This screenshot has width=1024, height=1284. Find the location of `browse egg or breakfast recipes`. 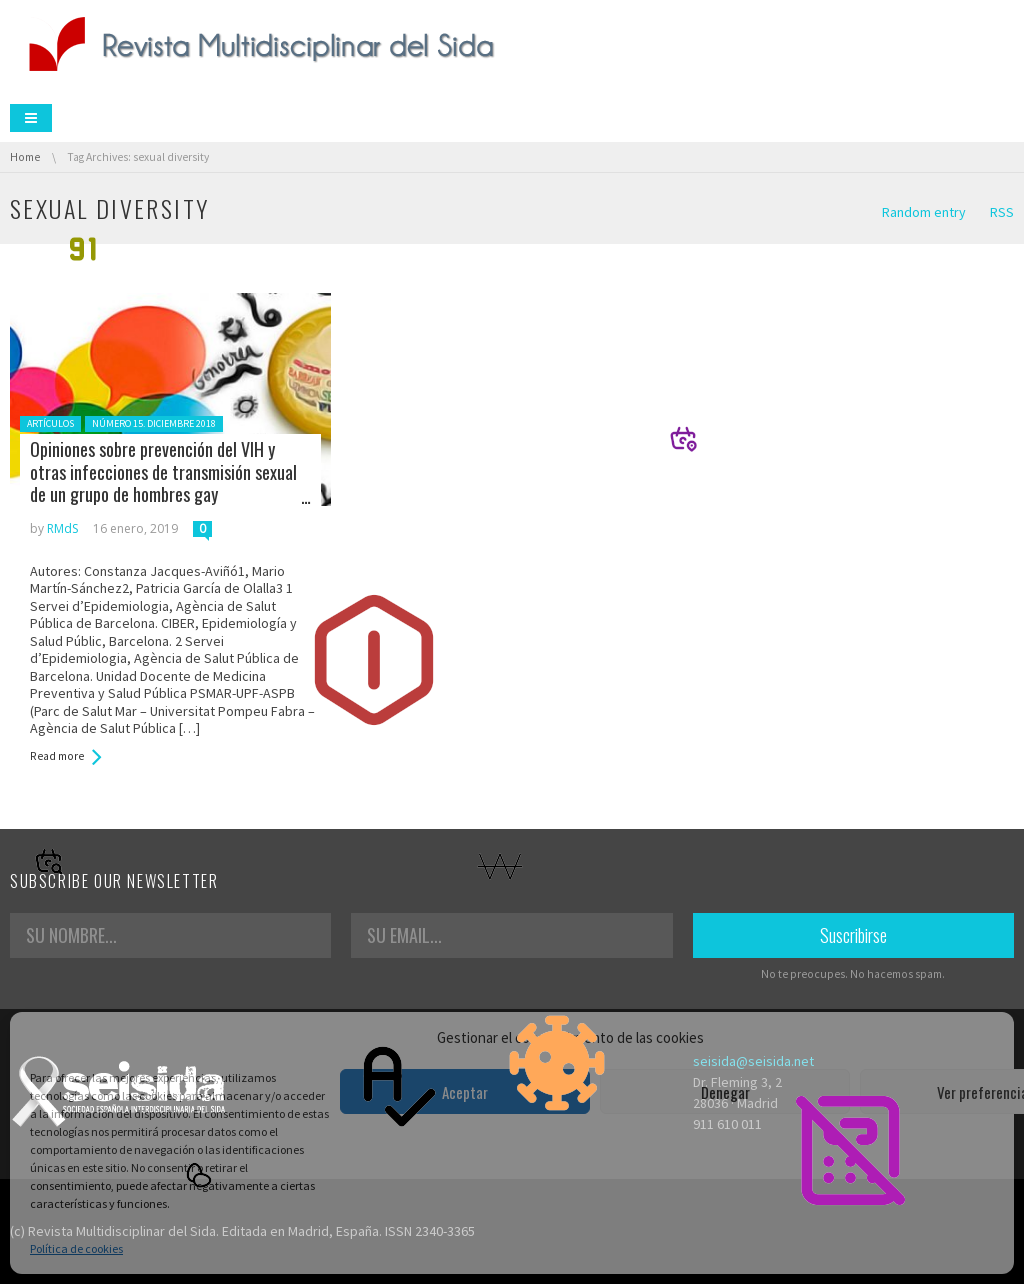

browse egg or breakfast recipes is located at coordinates (199, 1174).